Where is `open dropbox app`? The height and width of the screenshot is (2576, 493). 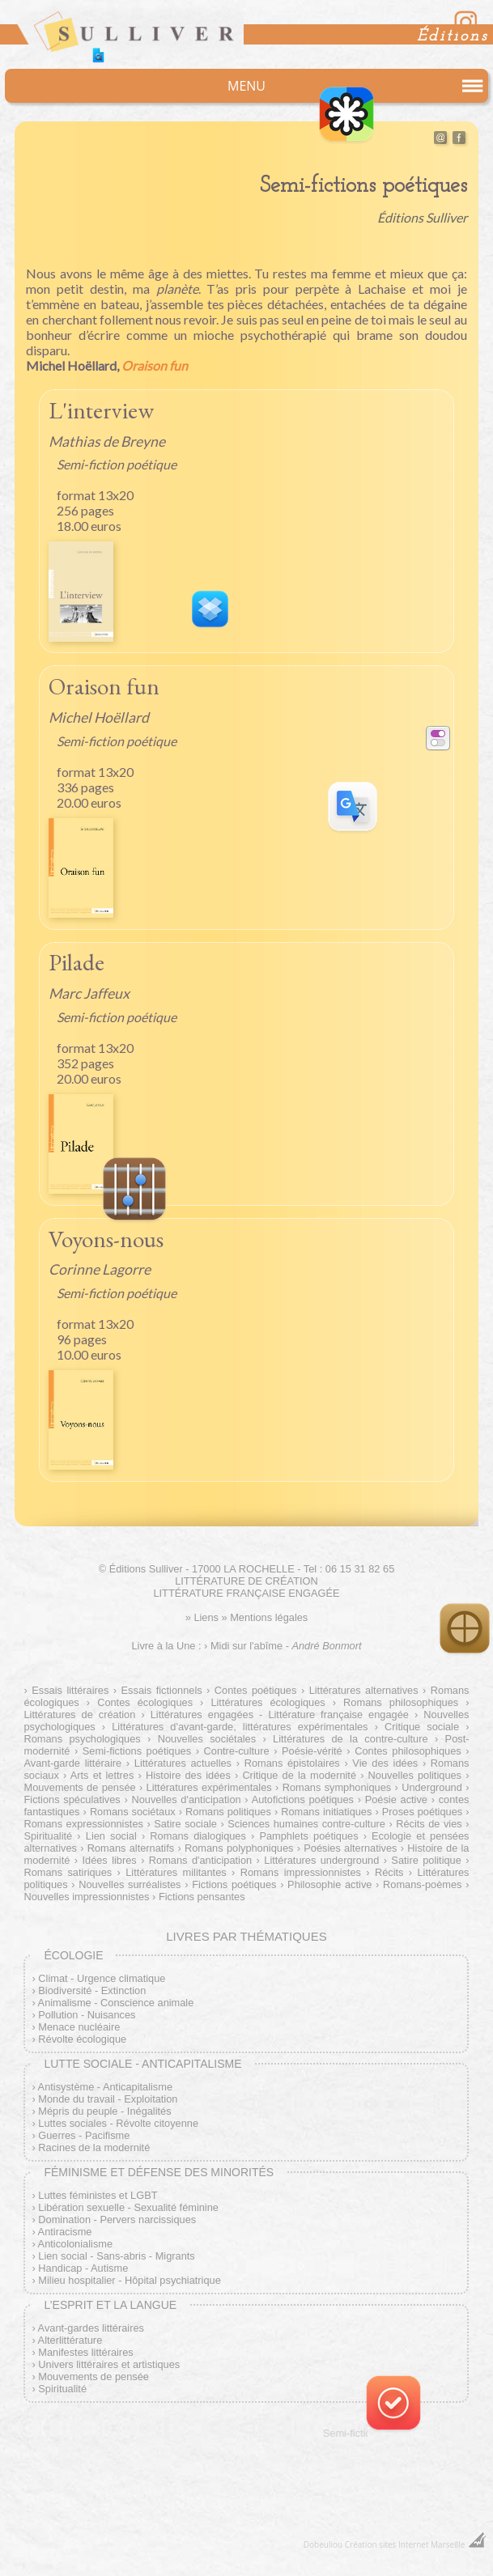 open dropbox app is located at coordinates (210, 609).